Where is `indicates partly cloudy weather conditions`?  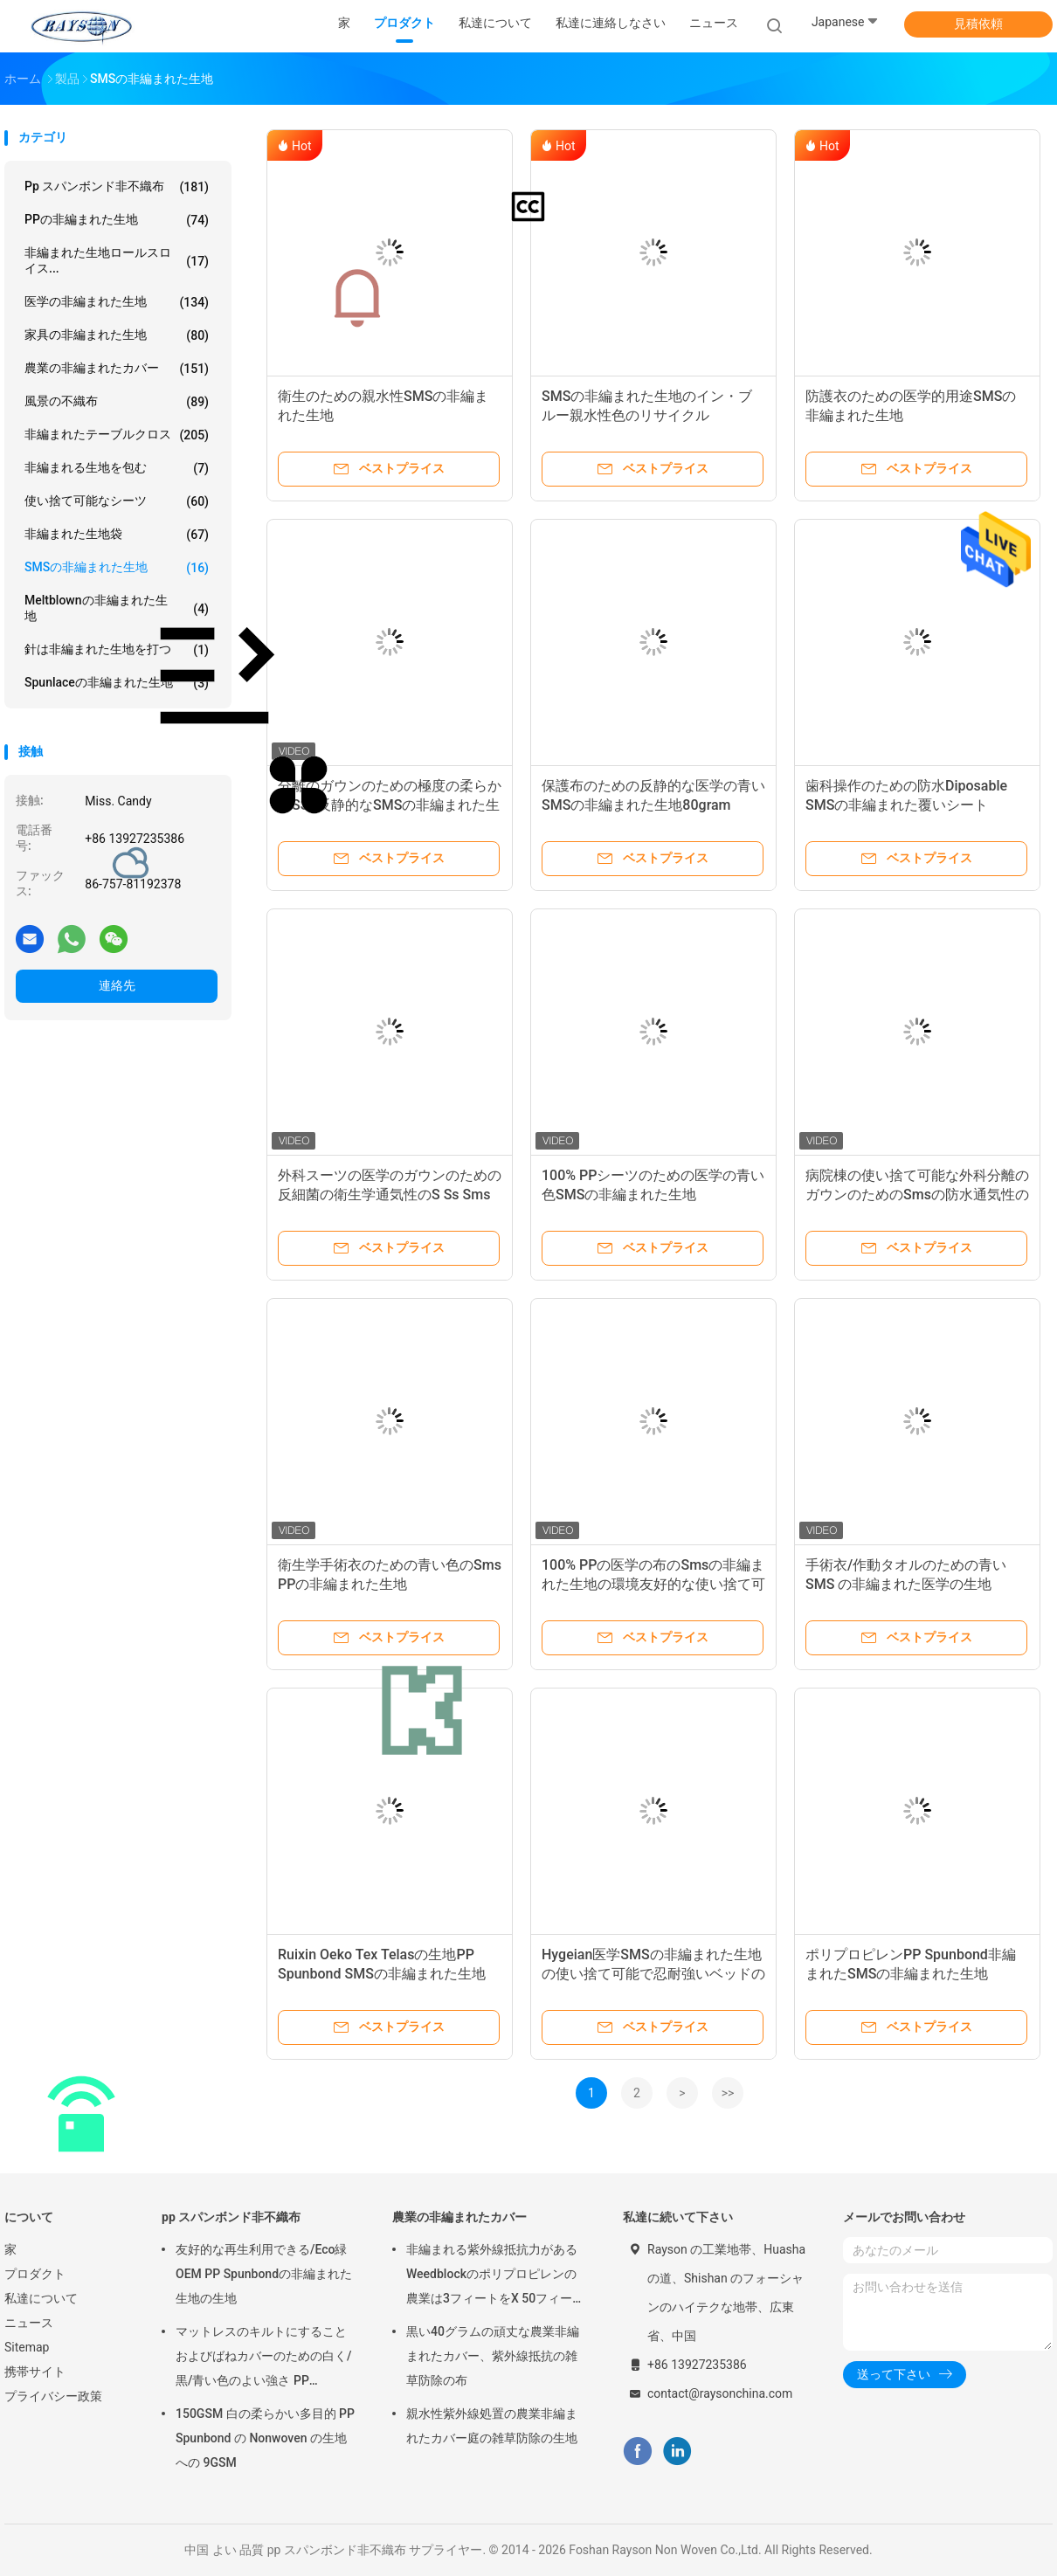 indicates partly cloudy weather conditions is located at coordinates (130, 863).